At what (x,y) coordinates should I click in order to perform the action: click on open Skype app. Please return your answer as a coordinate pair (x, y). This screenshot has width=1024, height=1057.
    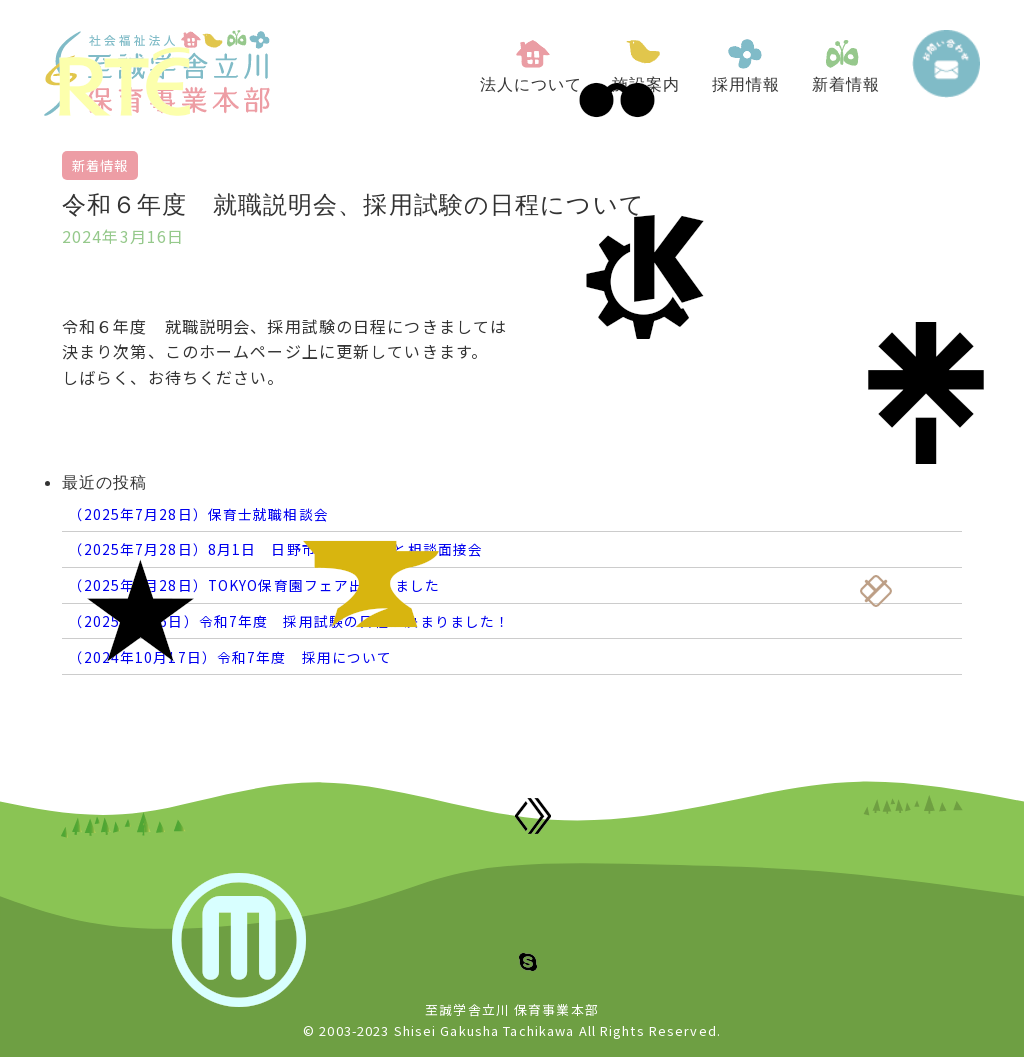
    Looking at the image, I should click on (528, 962).